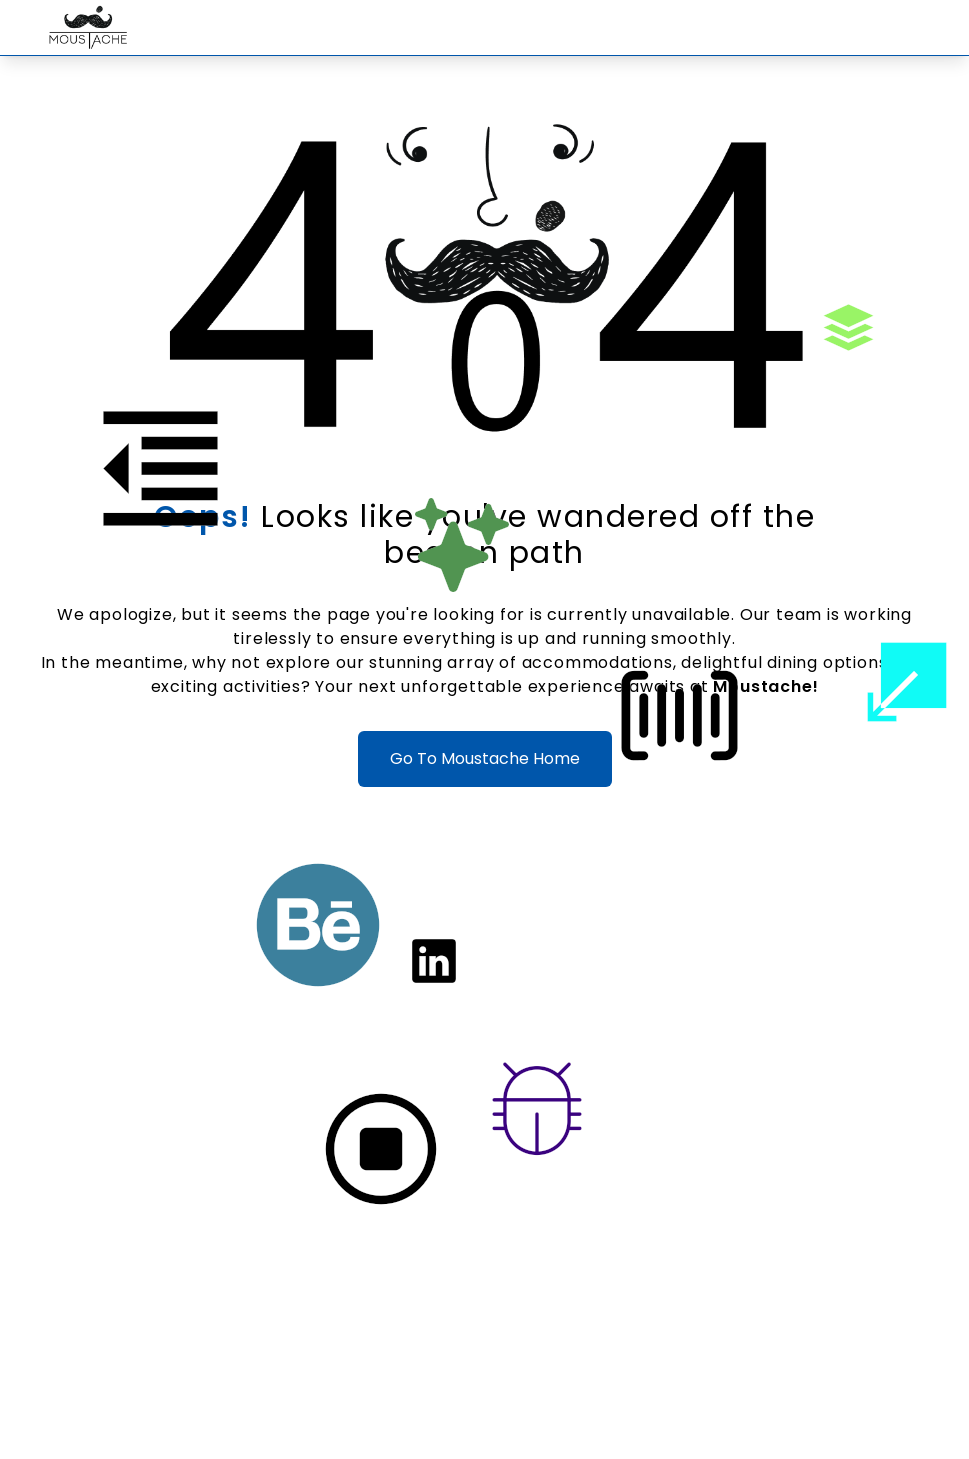  What do you see at coordinates (907, 682) in the screenshot?
I see `collapse or minimize a panel` at bounding box center [907, 682].